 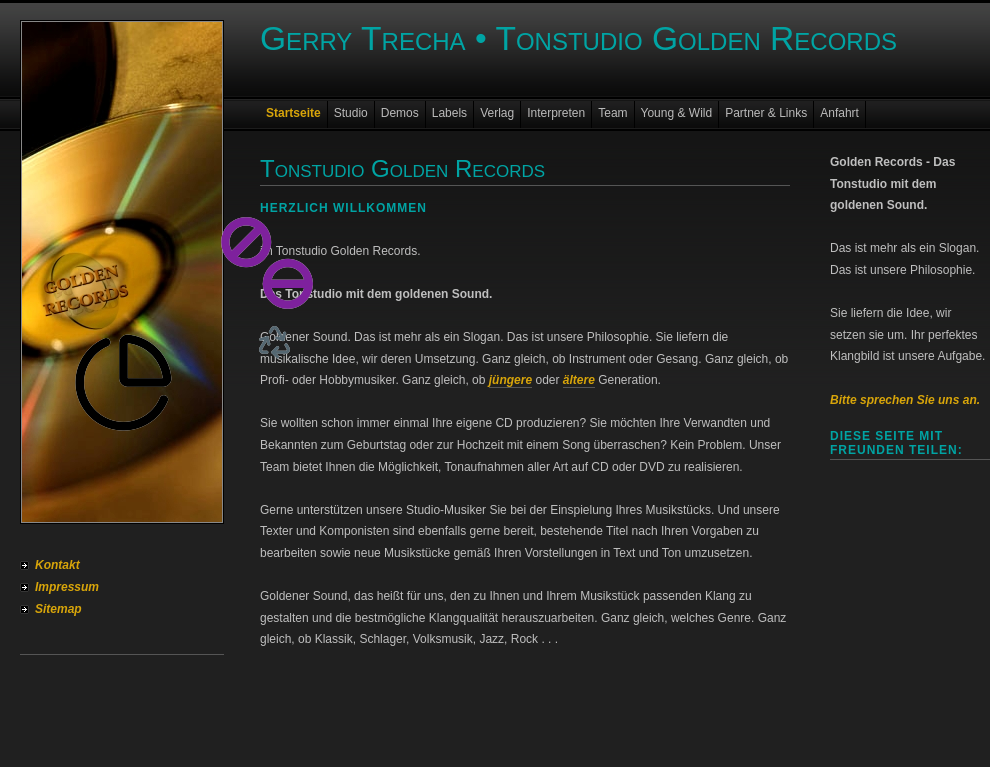 I want to click on view medication or prescription information, so click(x=267, y=263).